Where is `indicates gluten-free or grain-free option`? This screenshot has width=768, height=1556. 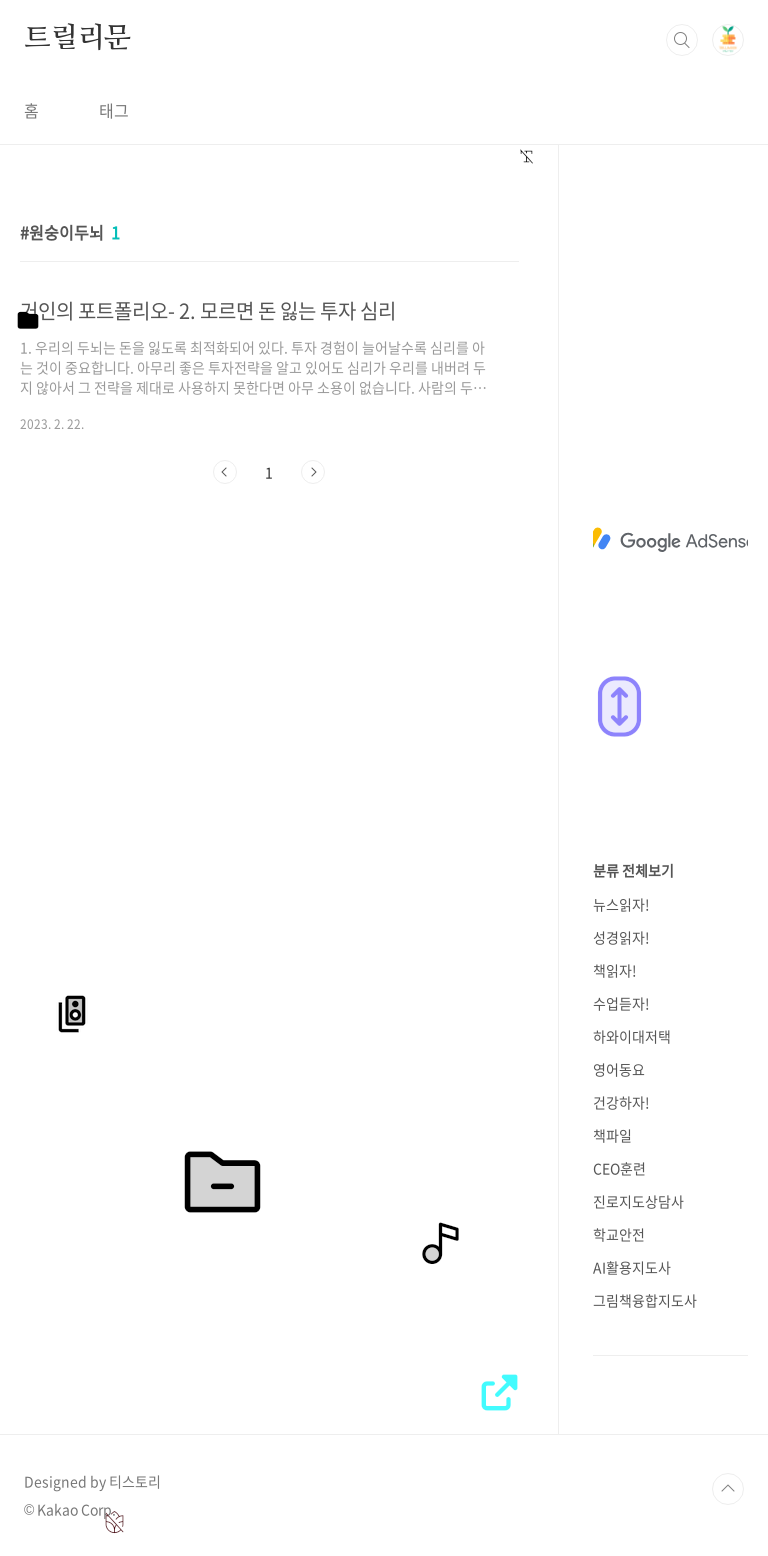 indicates gluten-free or grain-free option is located at coordinates (114, 1522).